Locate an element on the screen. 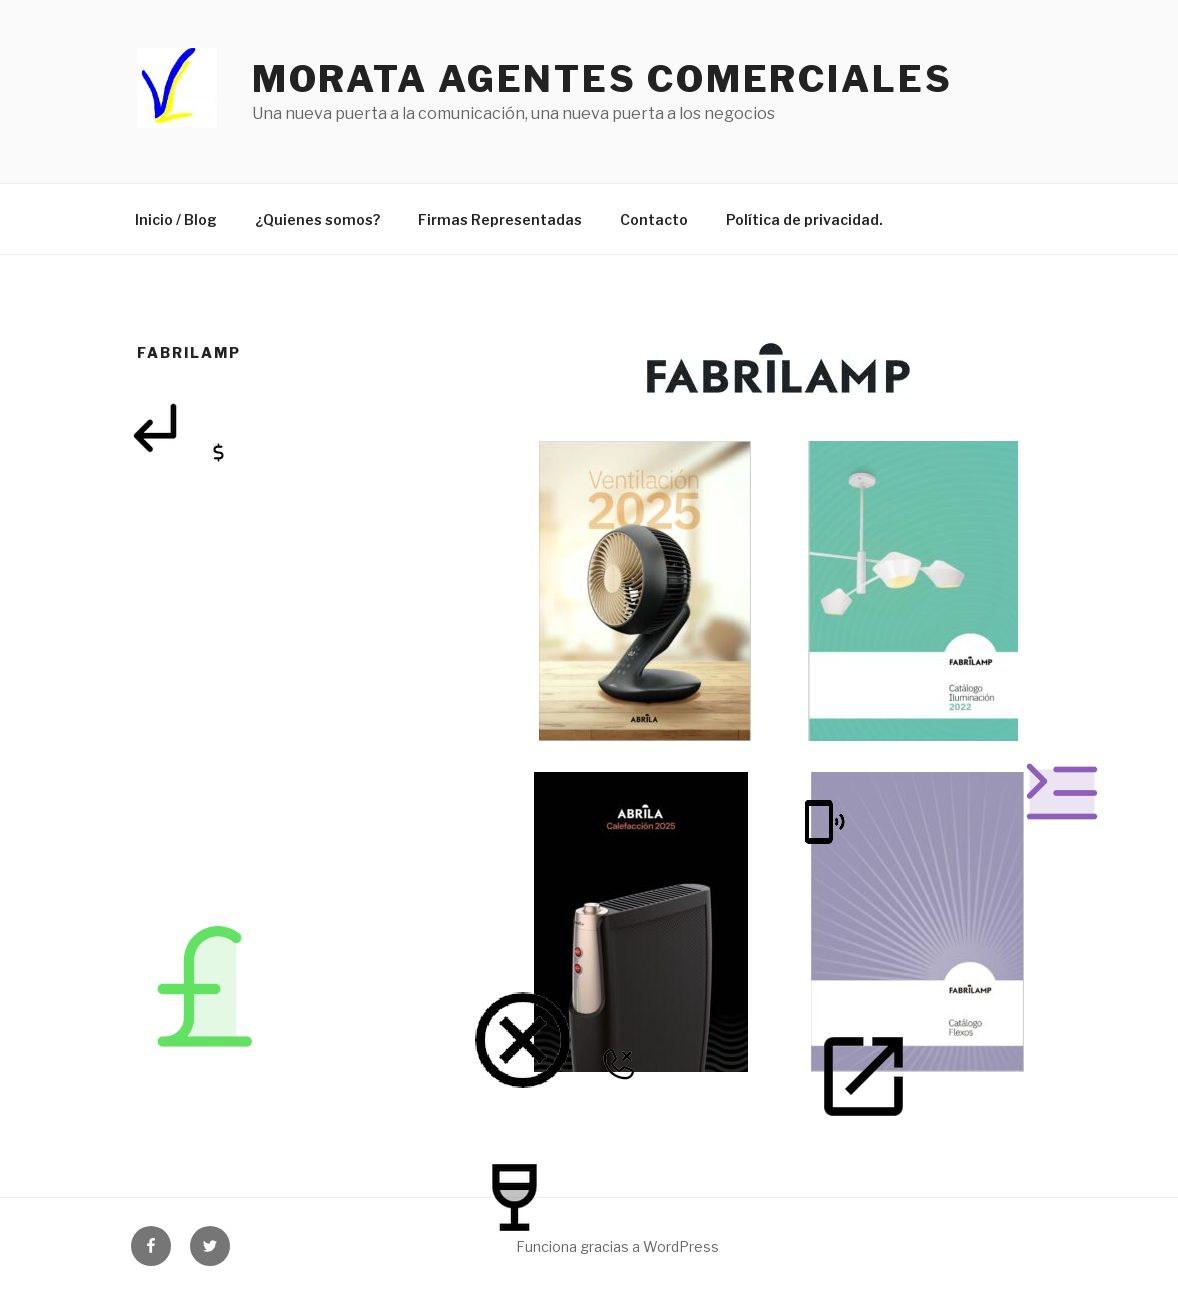 The height and width of the screenshot is (1295, 1178). incoming call or notification on mobile device is located at coordinates (825, 822).